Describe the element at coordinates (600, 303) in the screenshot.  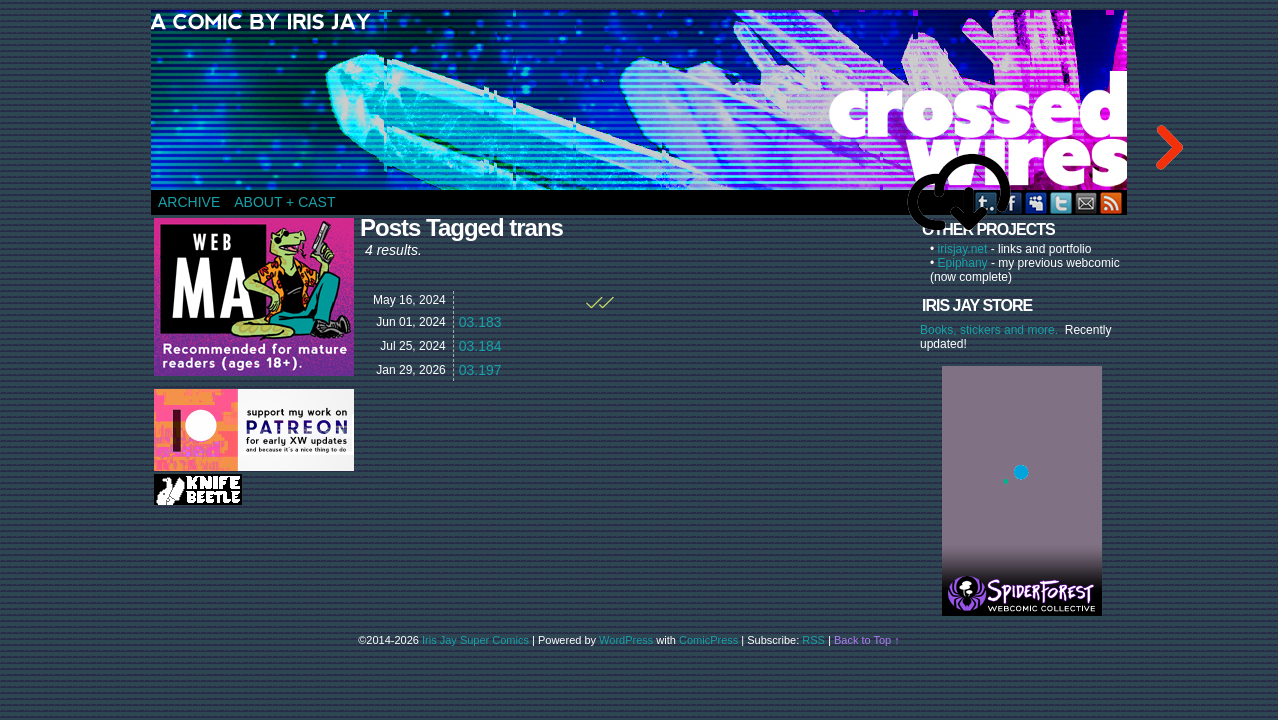
I see `indicates multiple items selected or completed` at that location.